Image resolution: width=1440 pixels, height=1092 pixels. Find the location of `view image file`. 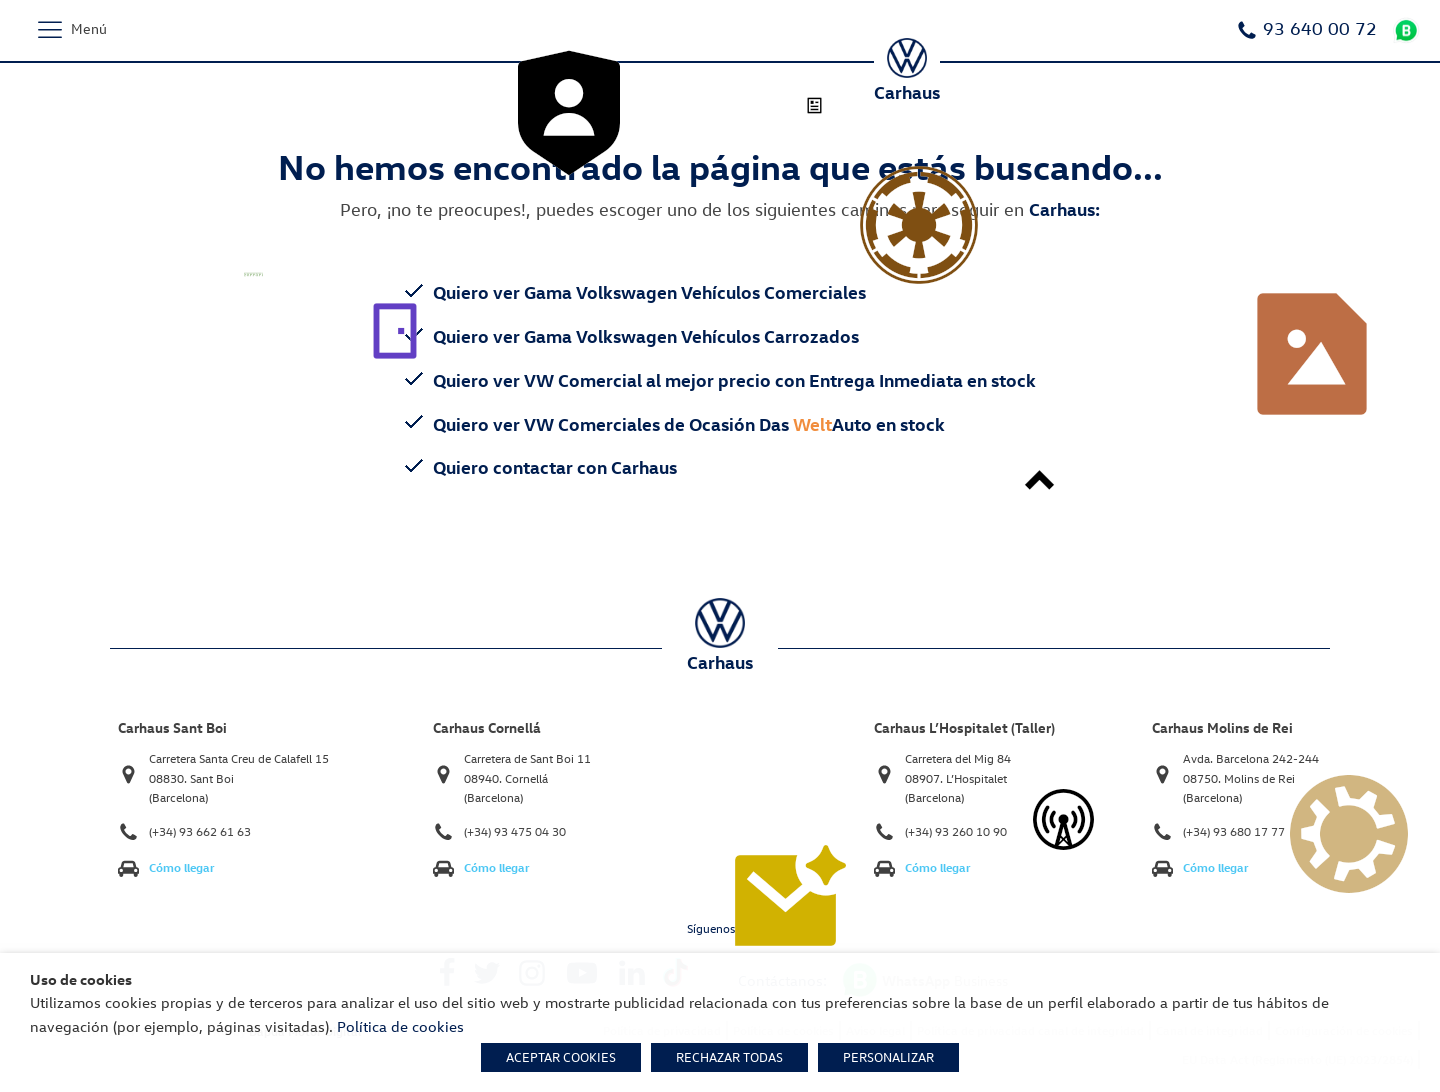

view image file is located at coordinates (1312, 354).